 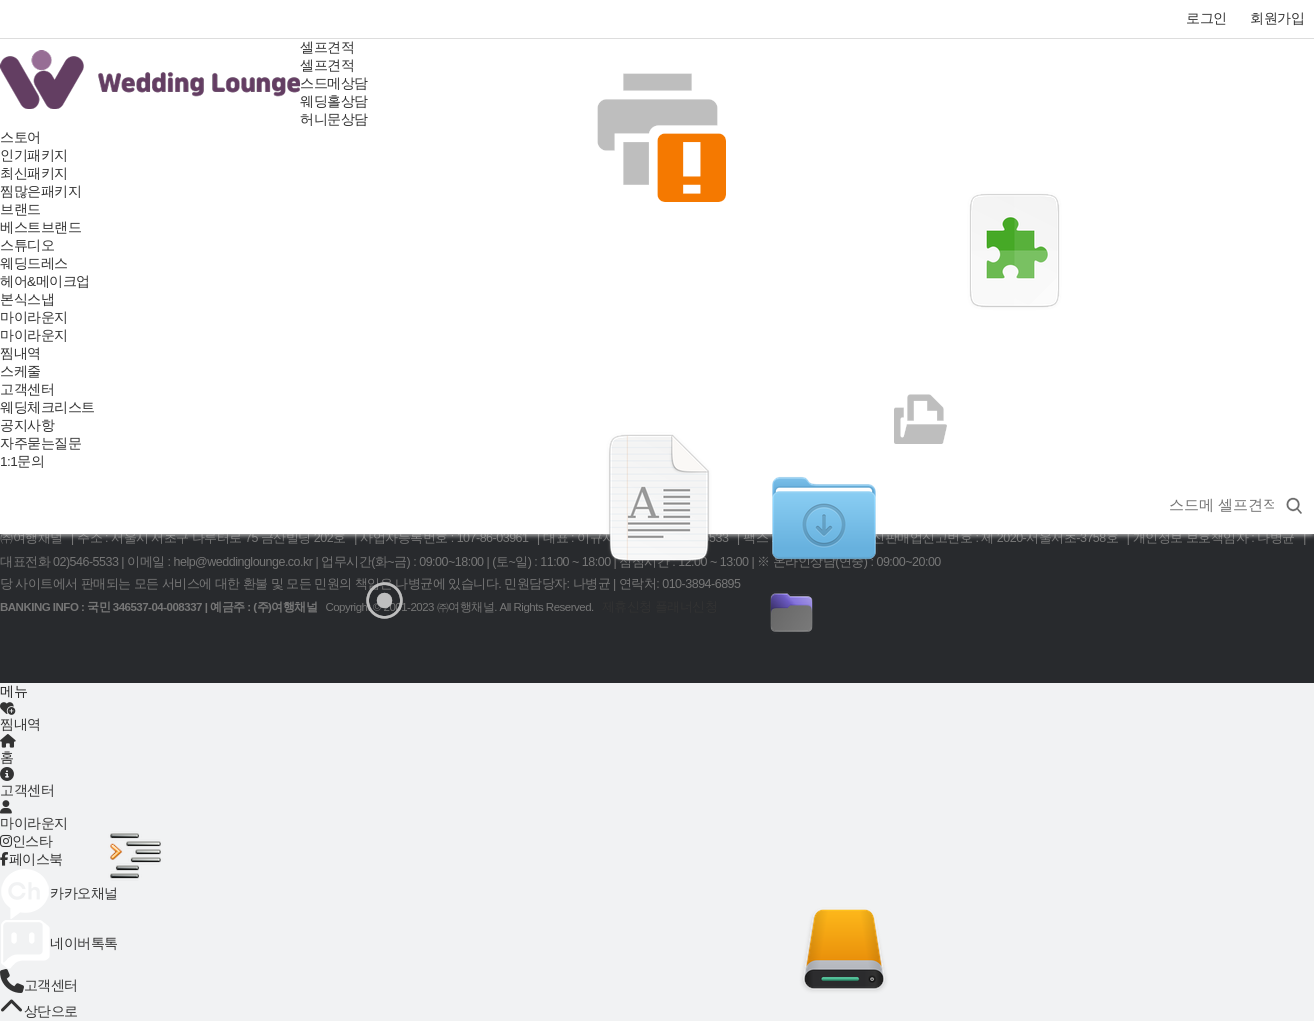 What do you see at coordinates (384, 600) in the screenshot?
I see `indicates a selected radio button option` at bounding box center [384, 600].